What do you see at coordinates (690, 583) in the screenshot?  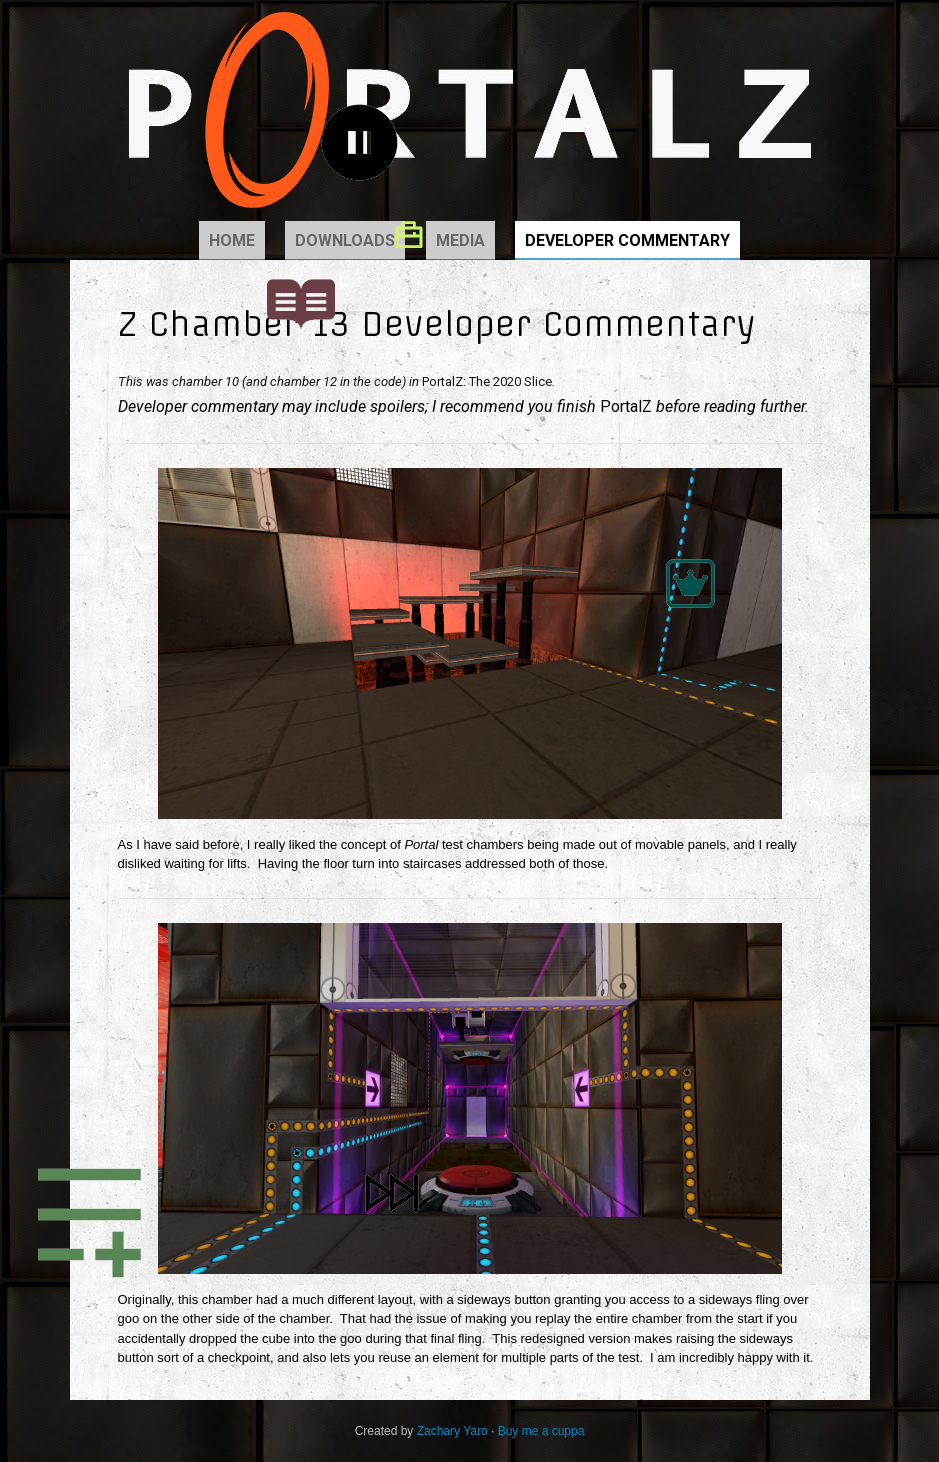 I see `web awesome brand logo` at bounding box center [690, 583].